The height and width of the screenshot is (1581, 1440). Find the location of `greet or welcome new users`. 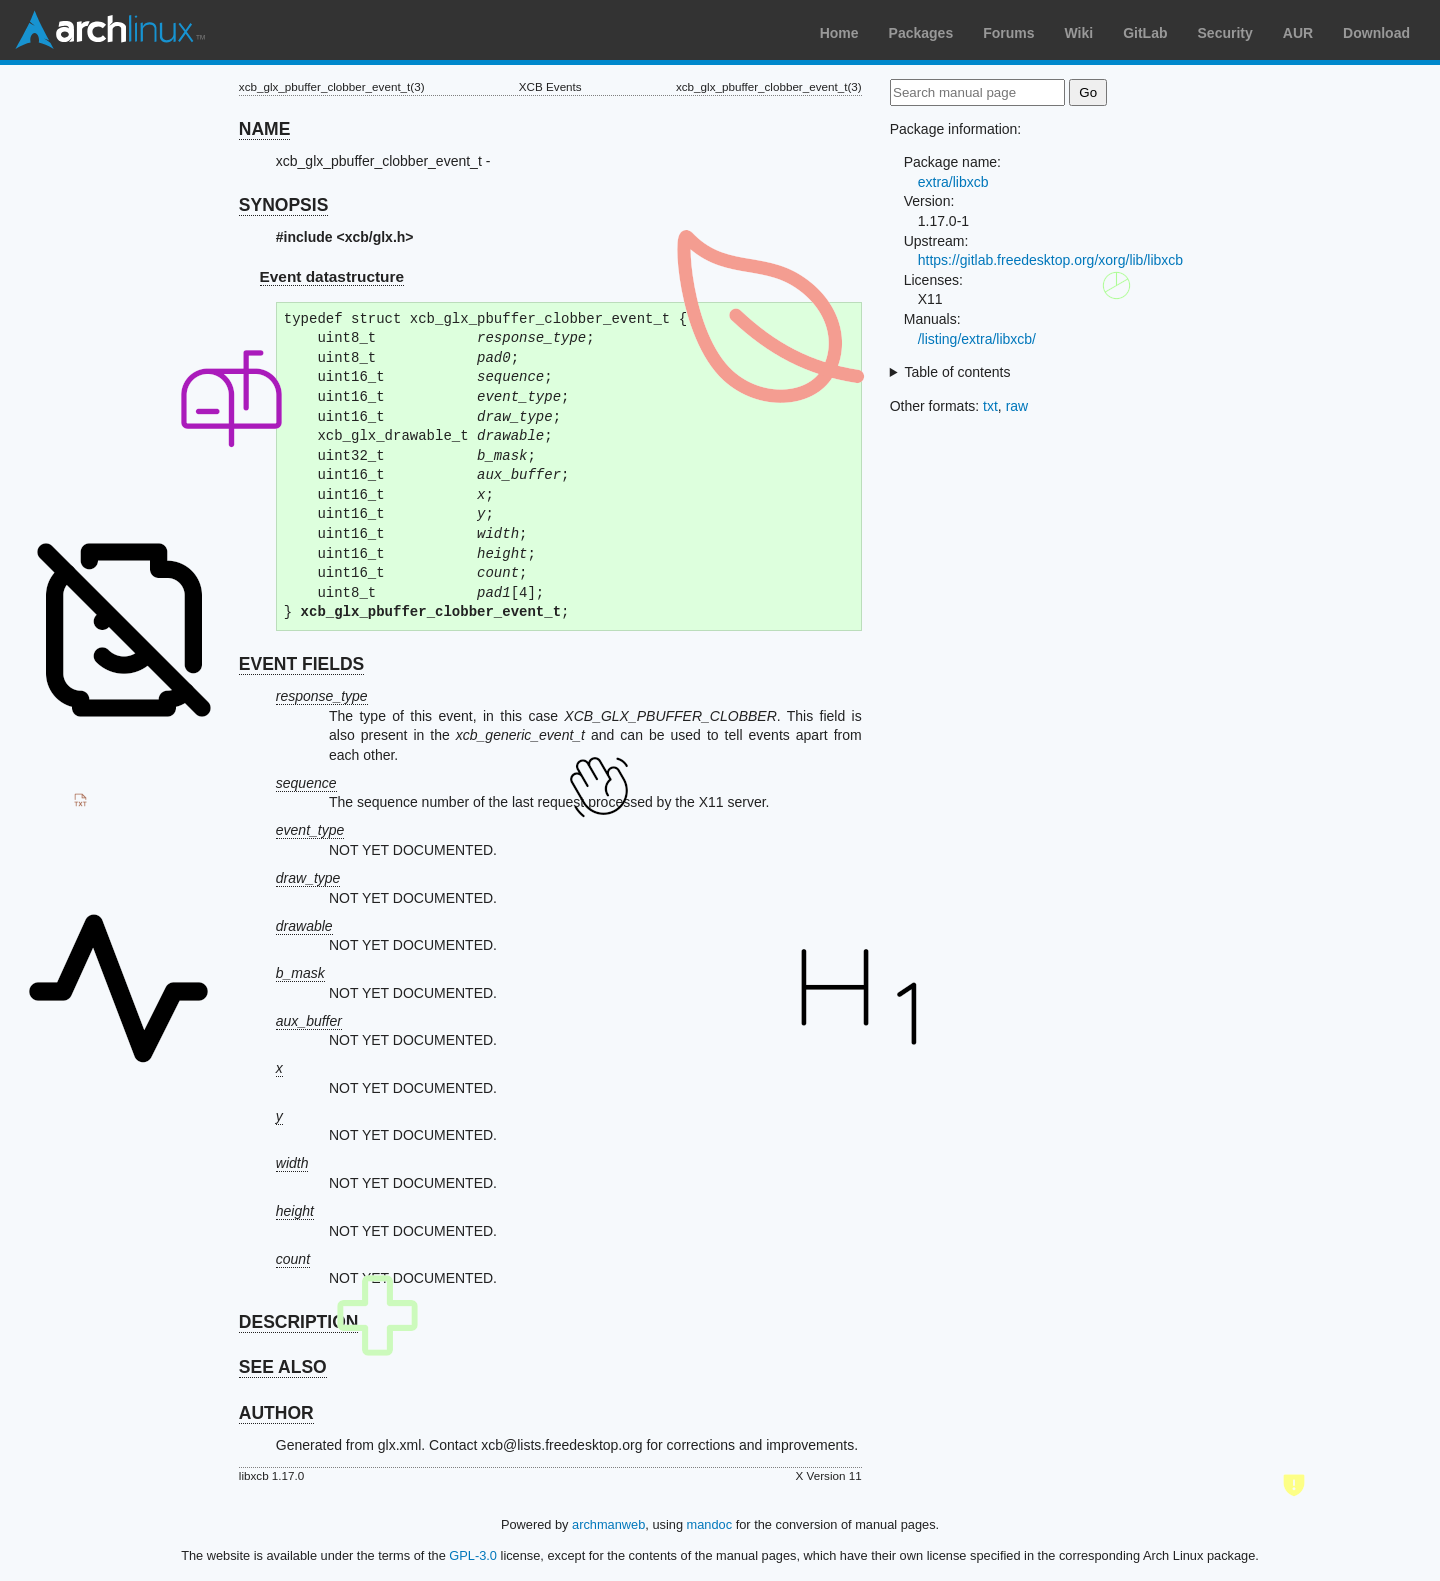

greet or welcome new users is located at coordinates (599, 786).